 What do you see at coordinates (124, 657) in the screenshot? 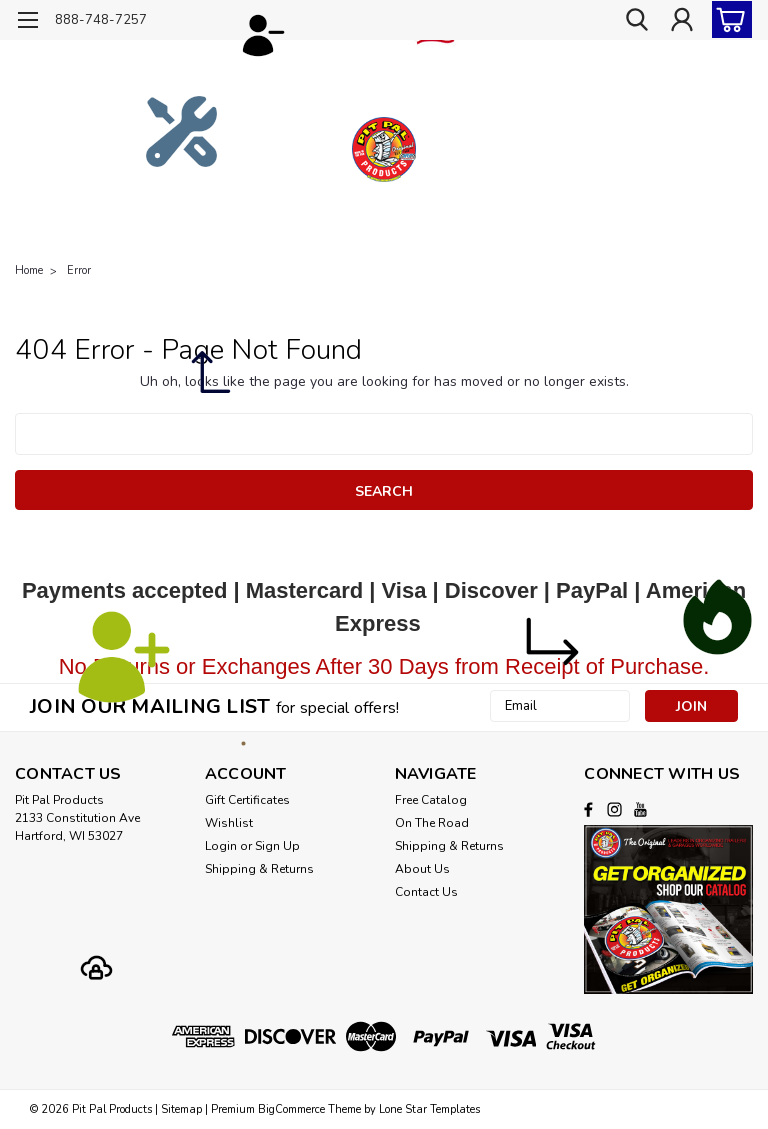
I see `add a new user or contact` at bounding box center [124, 657].